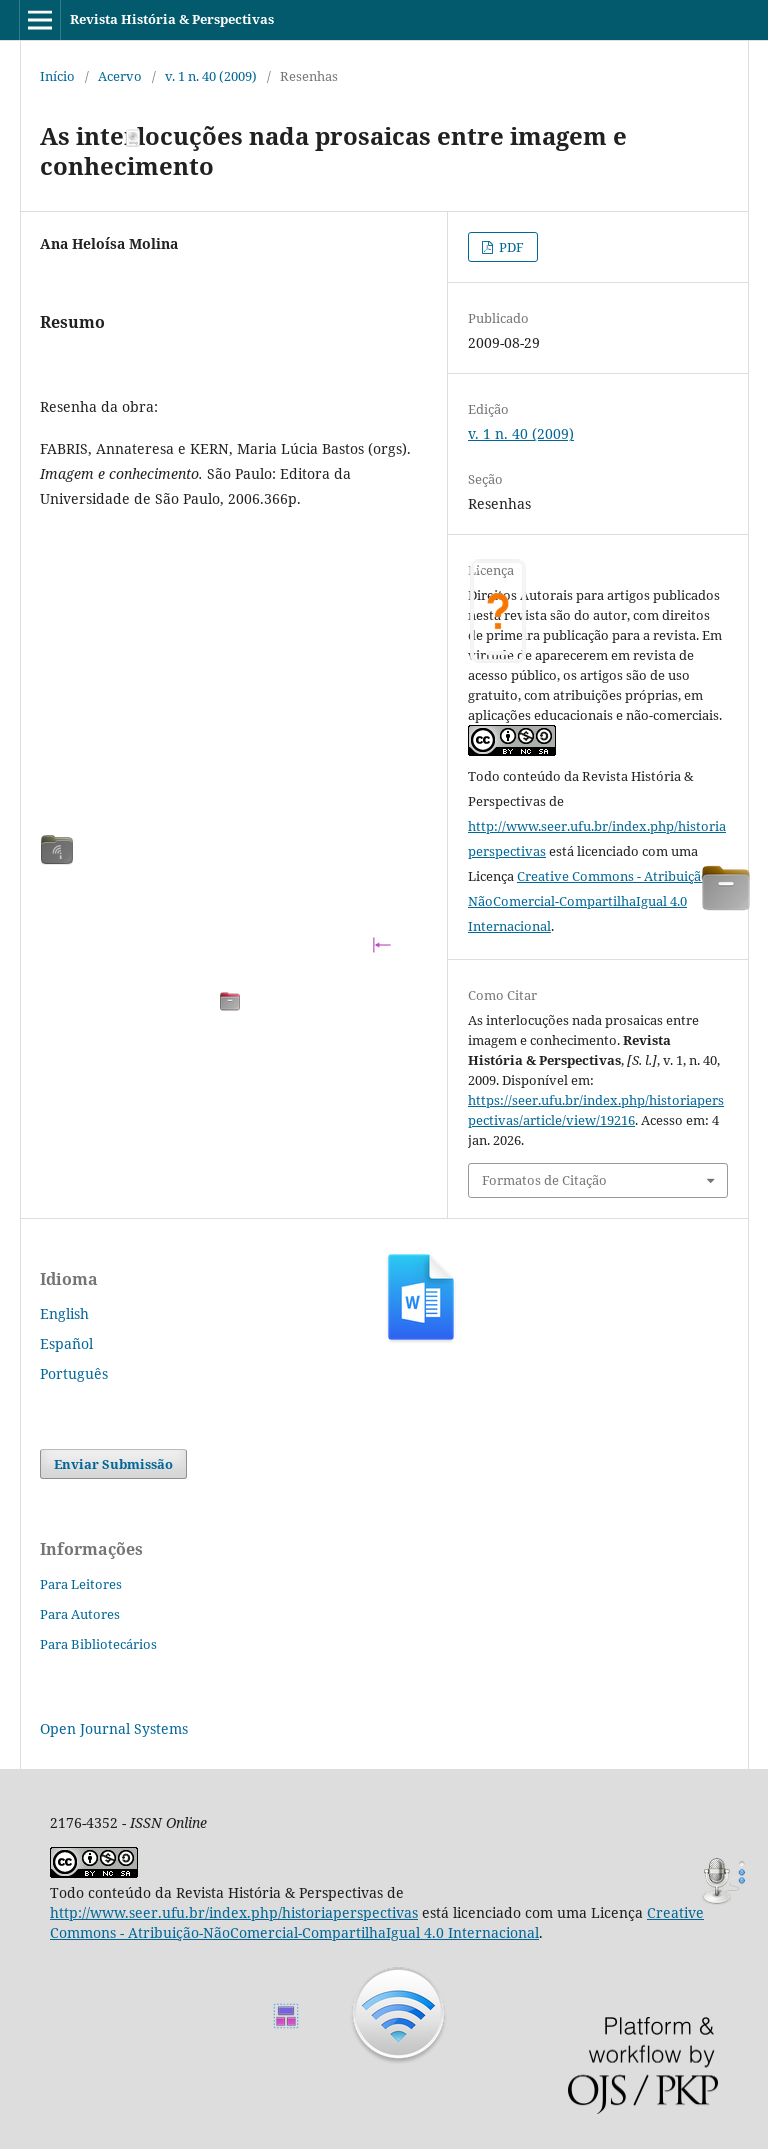 The height and width of the screenshot is (2149, 768). I want to click on open airport utility to manage wireless network settings, so click(398, 2012).